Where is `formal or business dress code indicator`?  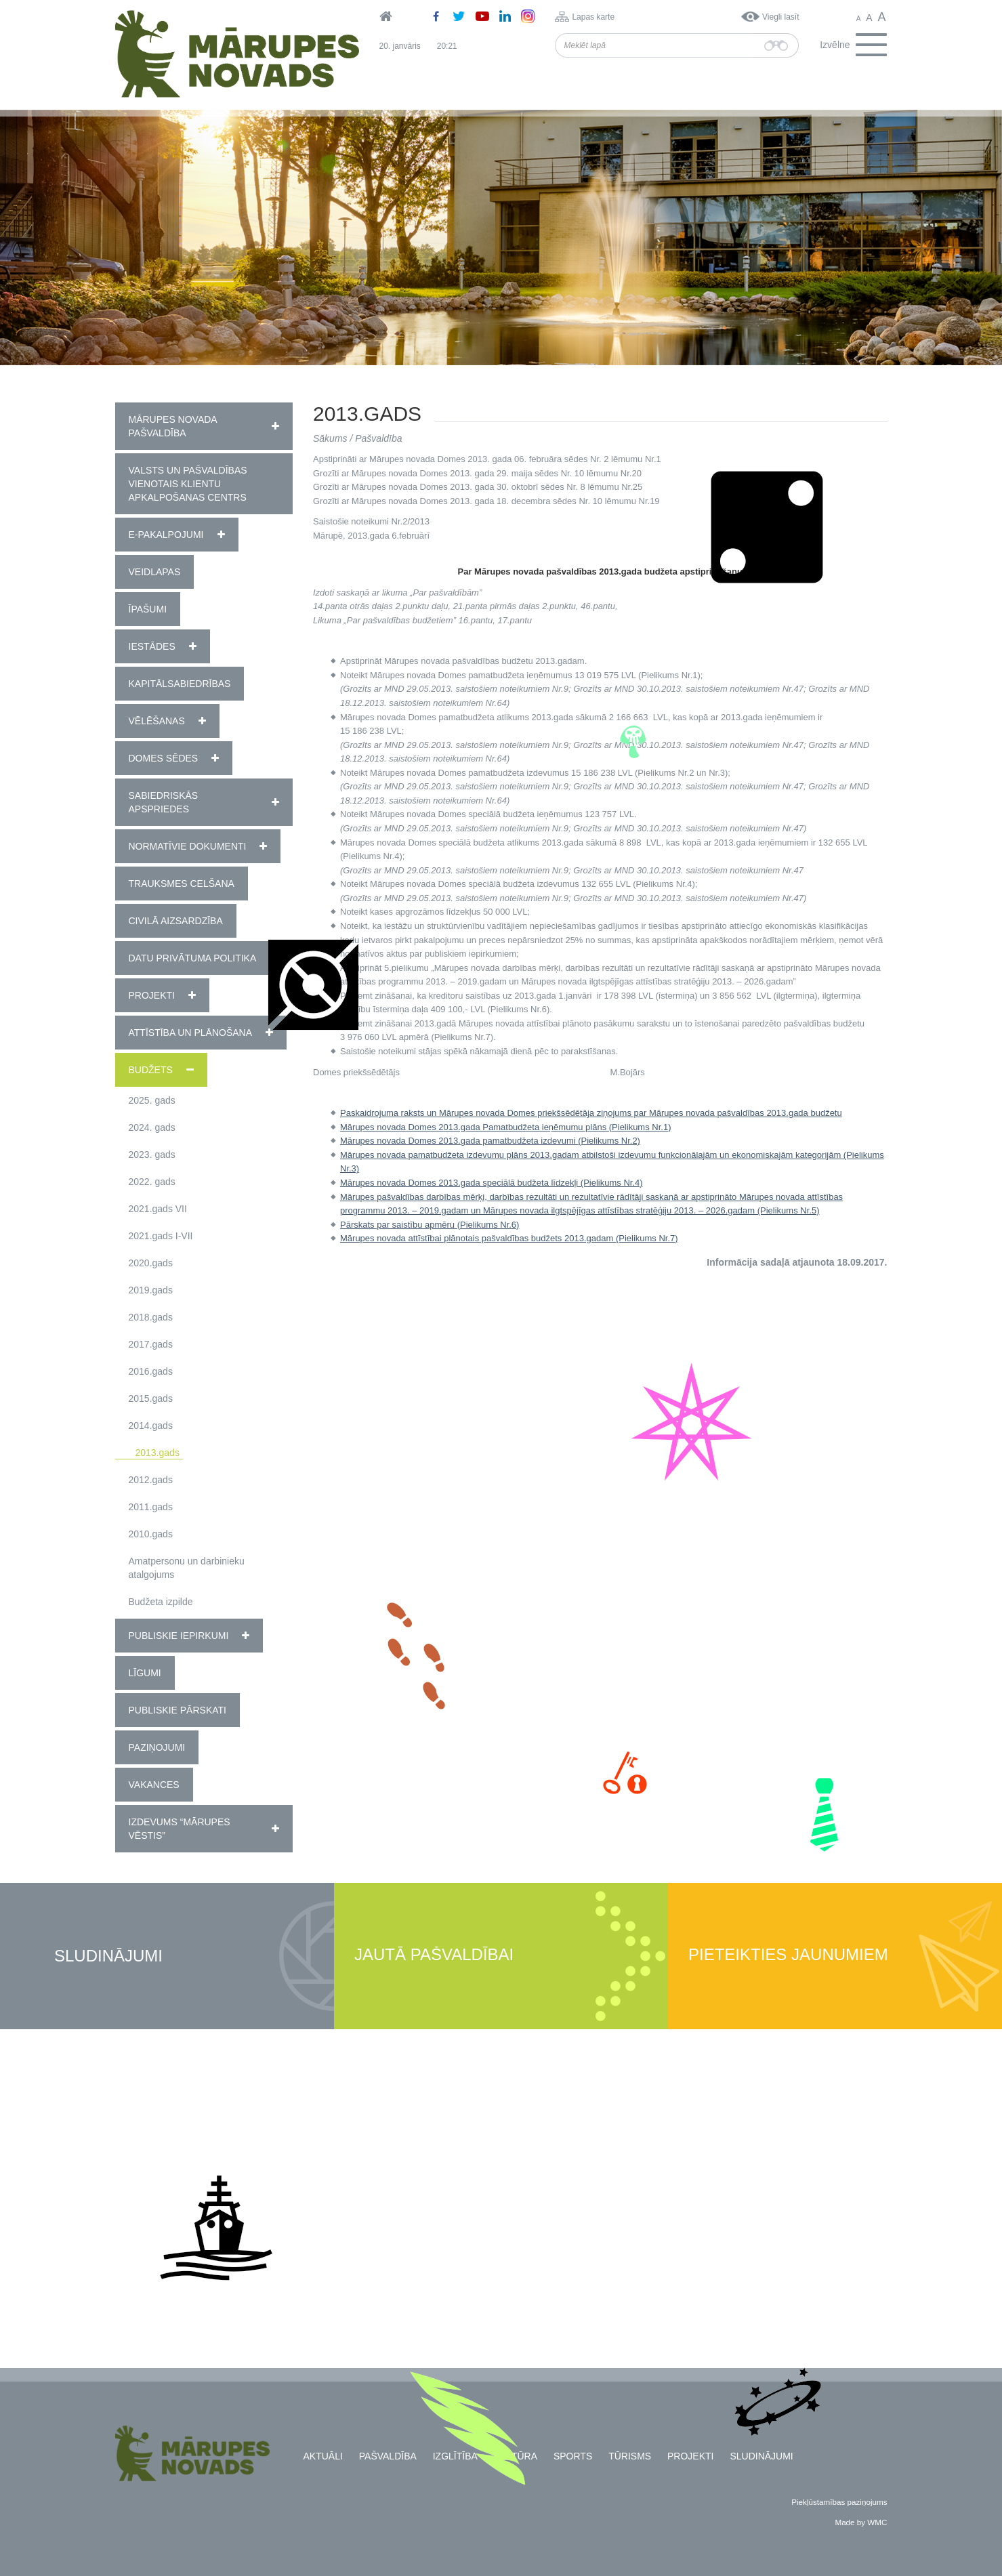 formal or business dress code indicator is located at coordinates (824, 1814).